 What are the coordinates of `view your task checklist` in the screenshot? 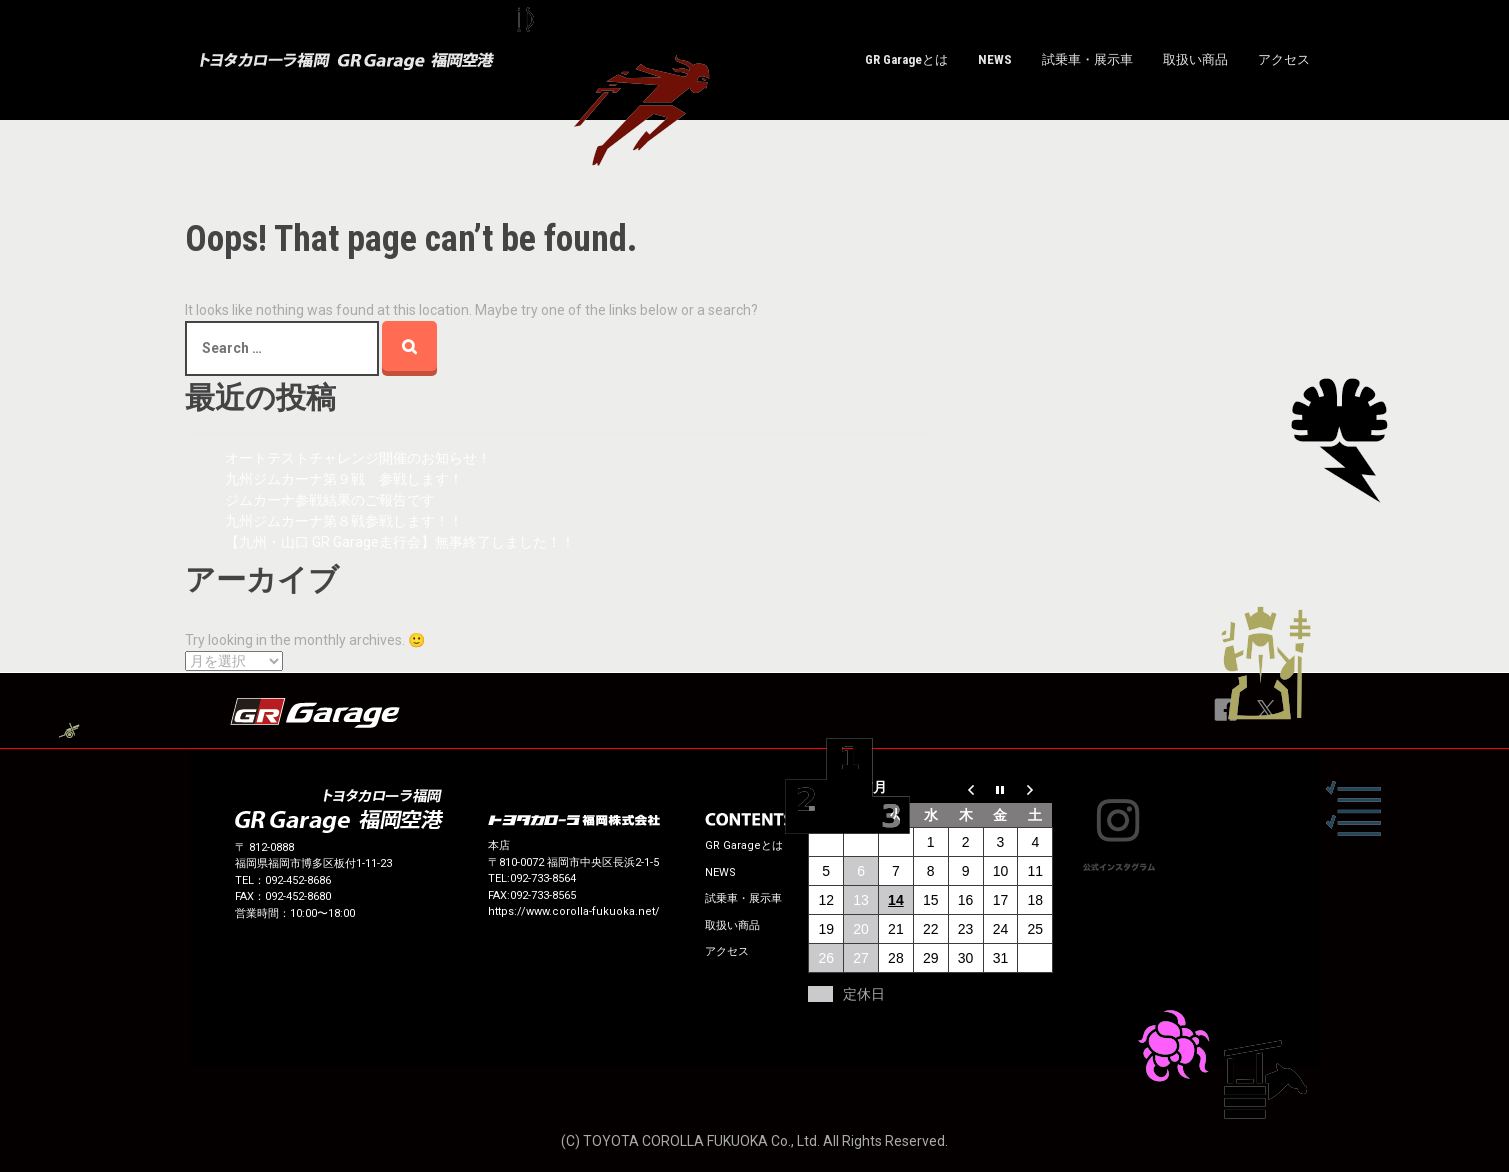 It's located at (1356, 811).